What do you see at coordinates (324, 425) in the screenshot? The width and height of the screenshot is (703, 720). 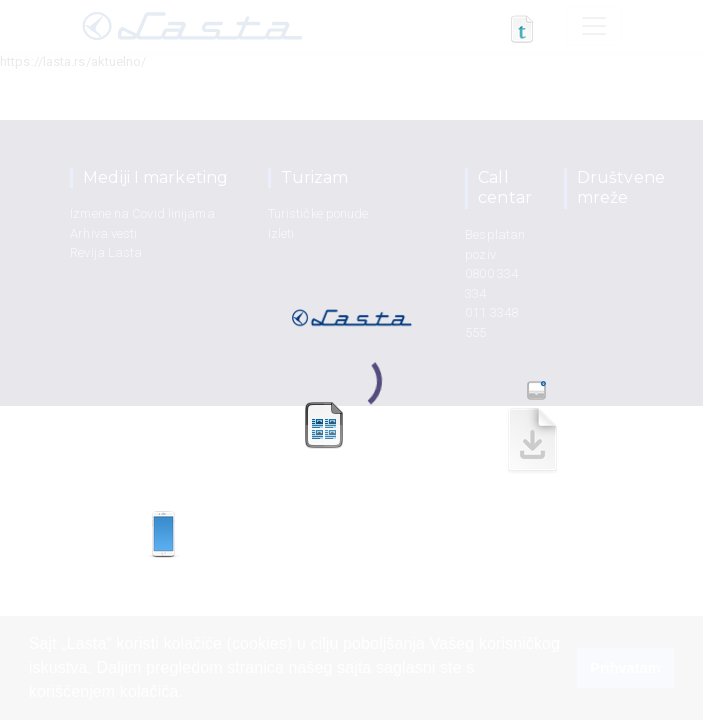 I see `libreoffice master document file type` at bounding box center [324, 425].